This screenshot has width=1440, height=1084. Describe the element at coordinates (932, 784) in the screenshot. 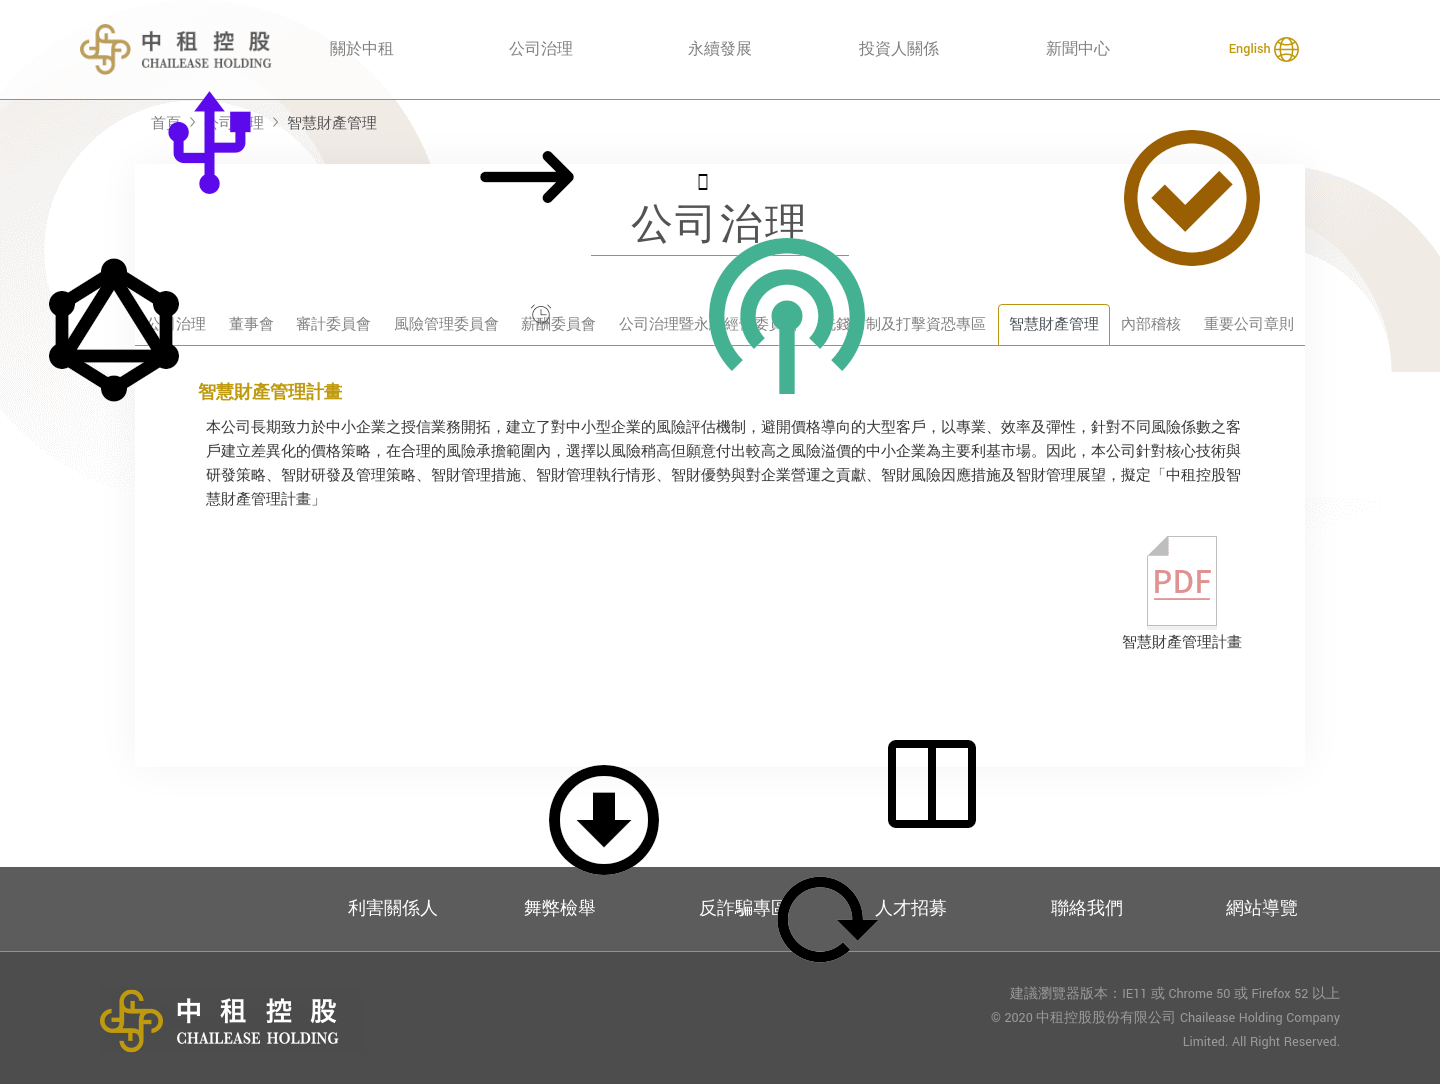

I see `split view horizontally` at that location.